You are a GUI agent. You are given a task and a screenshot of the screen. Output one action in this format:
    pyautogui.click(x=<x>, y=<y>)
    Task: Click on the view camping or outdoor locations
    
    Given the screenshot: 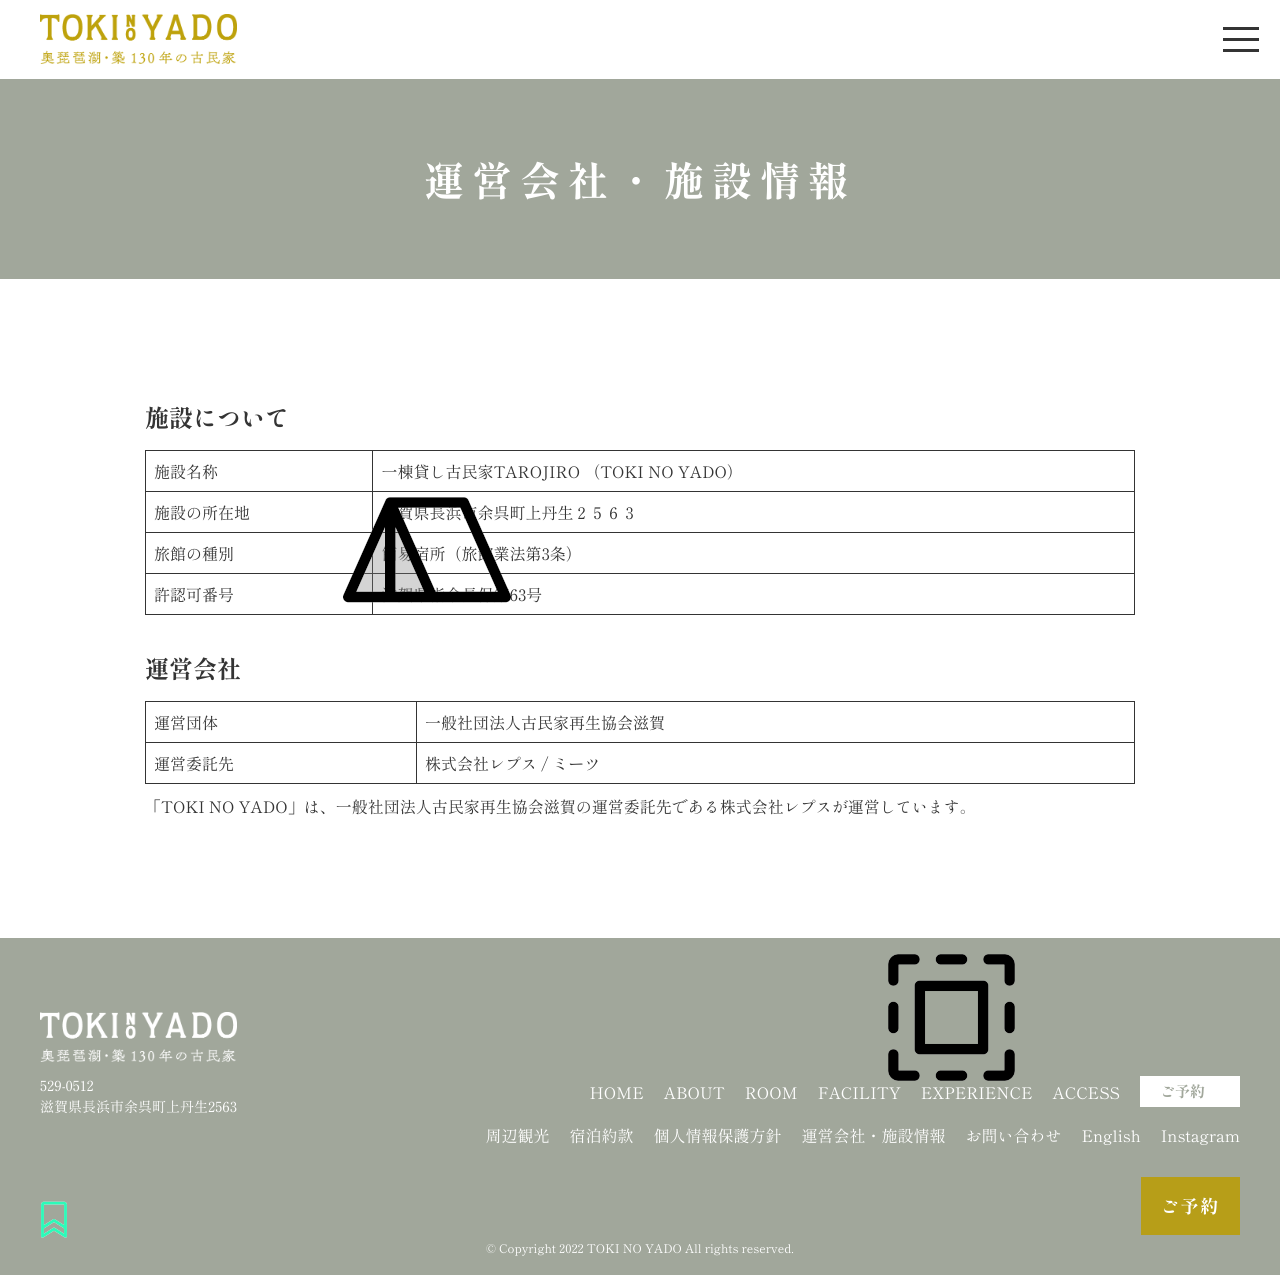 What is the action you would take?
    pyautogui.click(x=427, y=555)
    